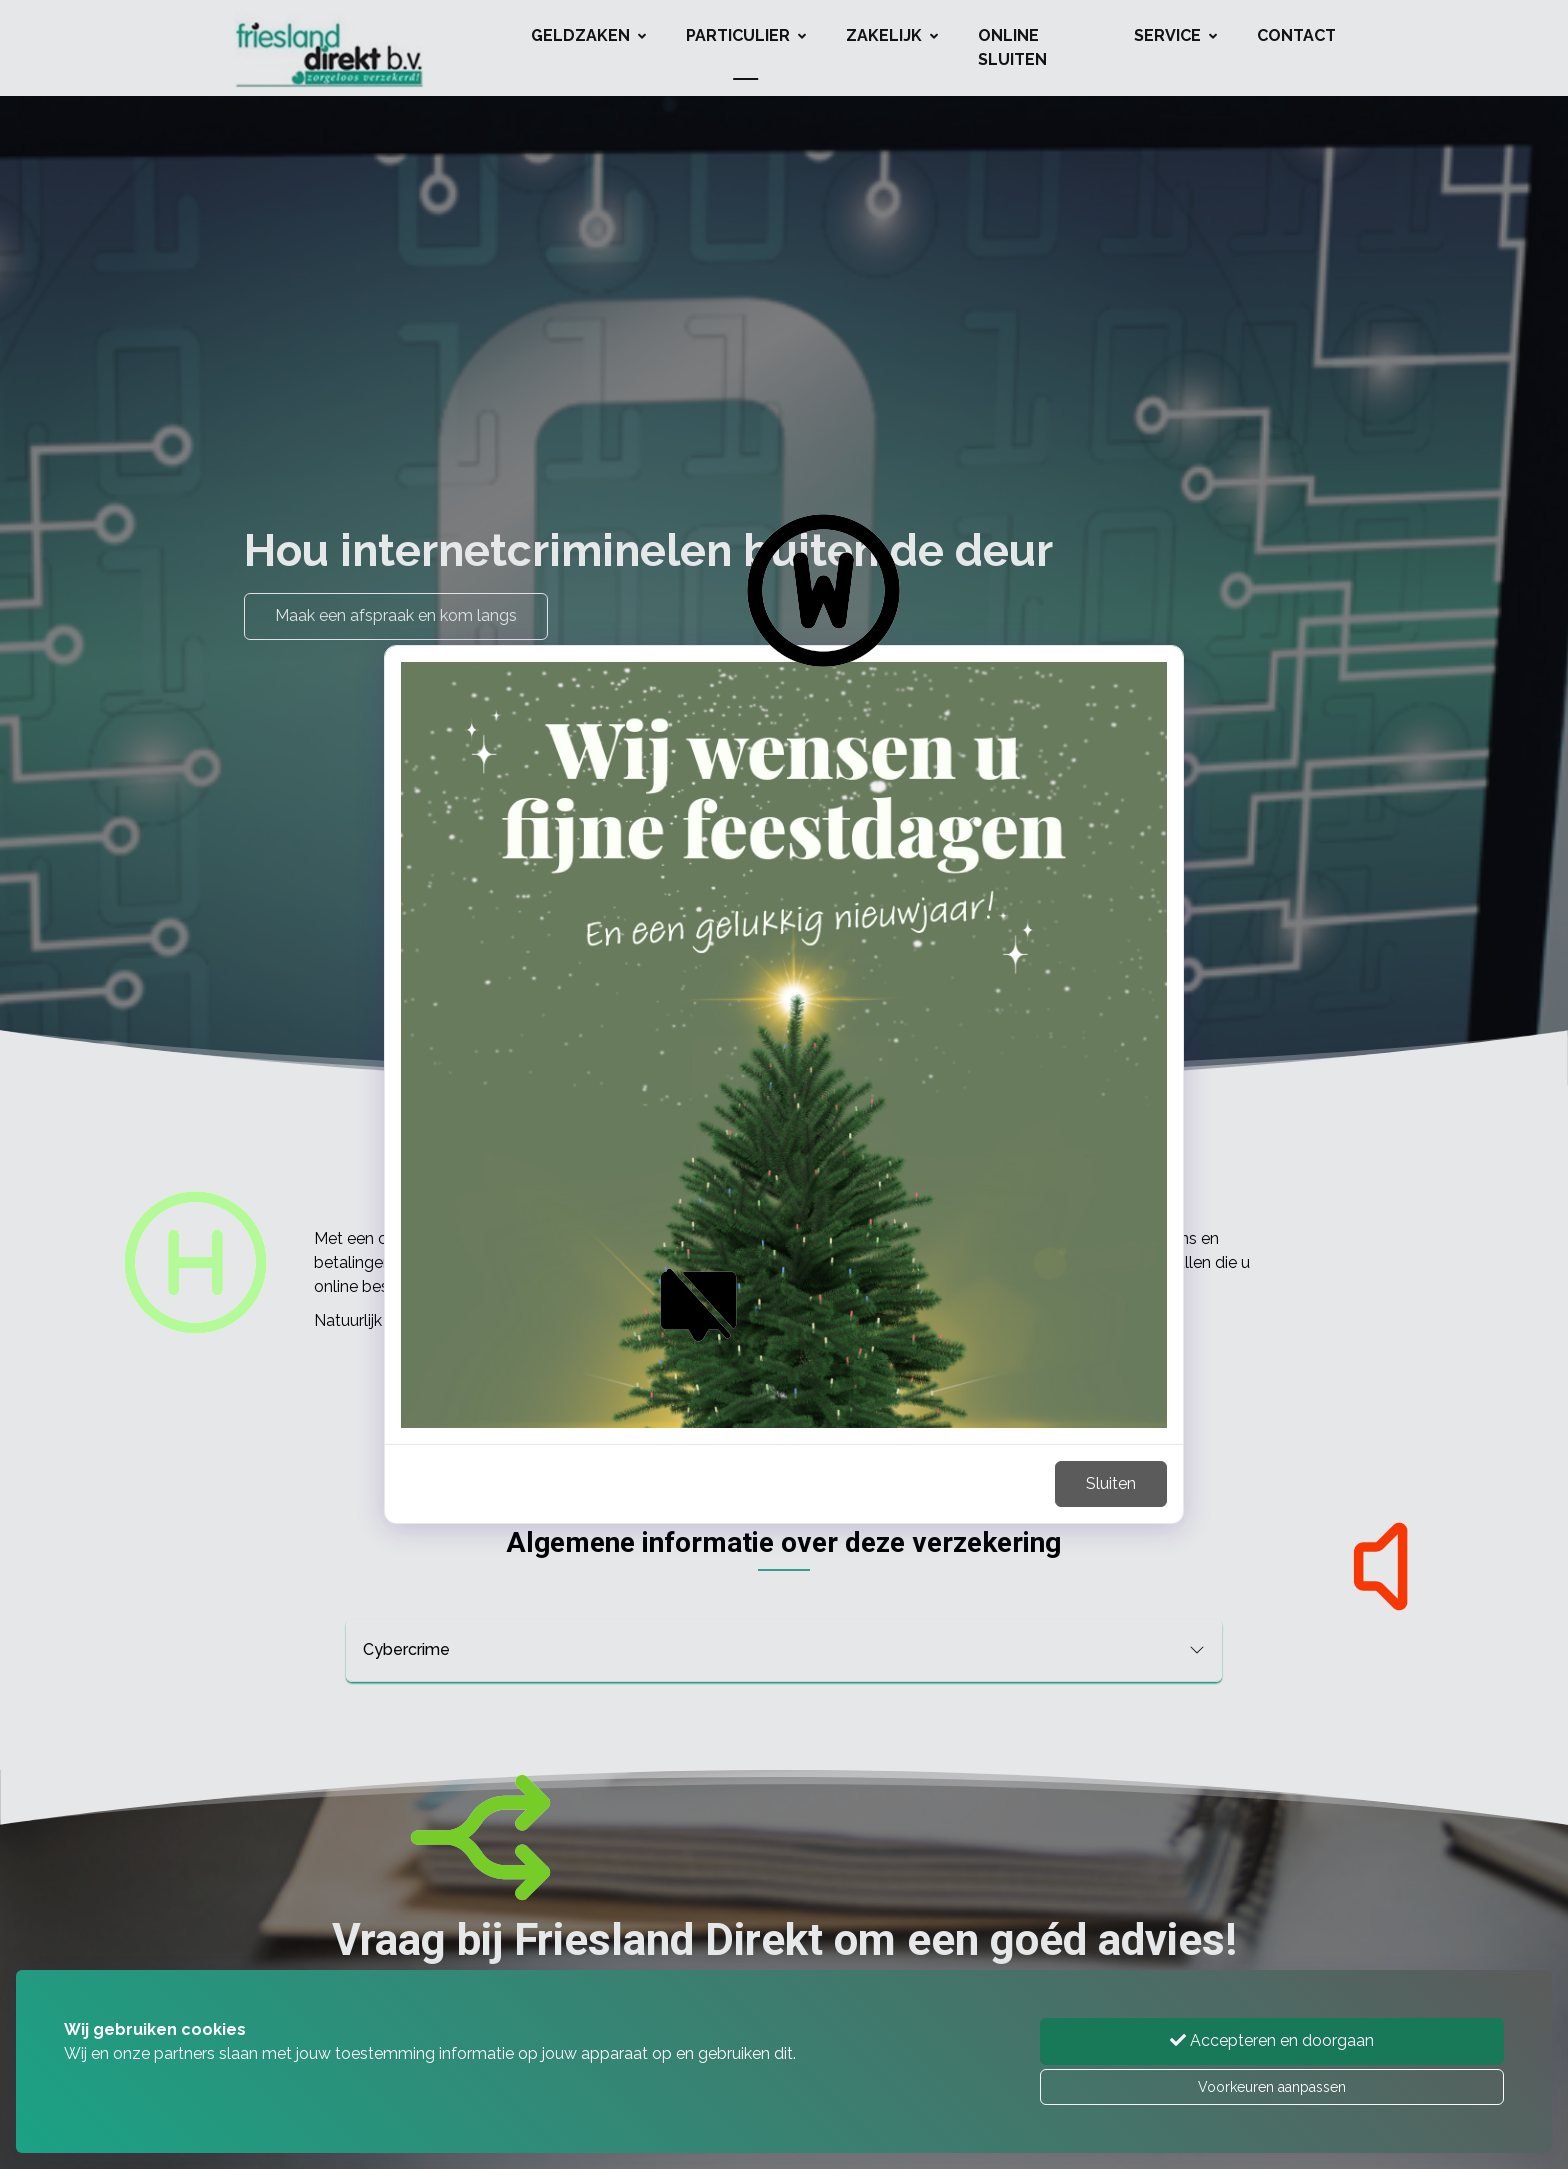  I want to click on adjust audio volume settings, so click(1407, 1566).